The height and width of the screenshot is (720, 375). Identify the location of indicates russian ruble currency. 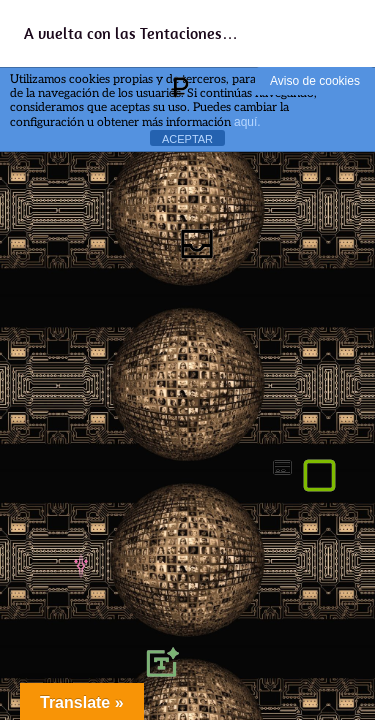
(180, 87).